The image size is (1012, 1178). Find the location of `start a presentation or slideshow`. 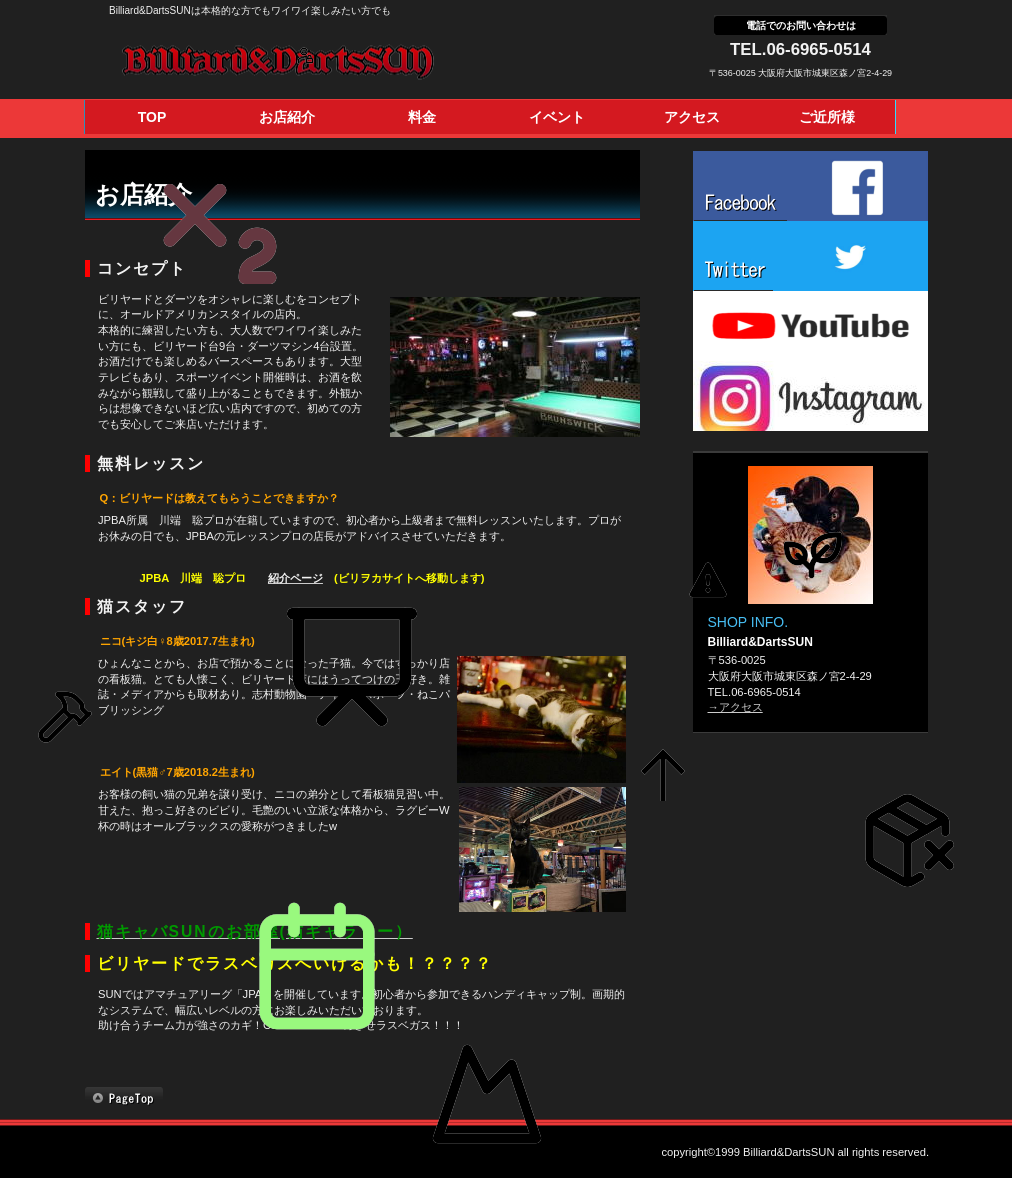

start a presentation or slideshow is located at coordinates (352, 667).